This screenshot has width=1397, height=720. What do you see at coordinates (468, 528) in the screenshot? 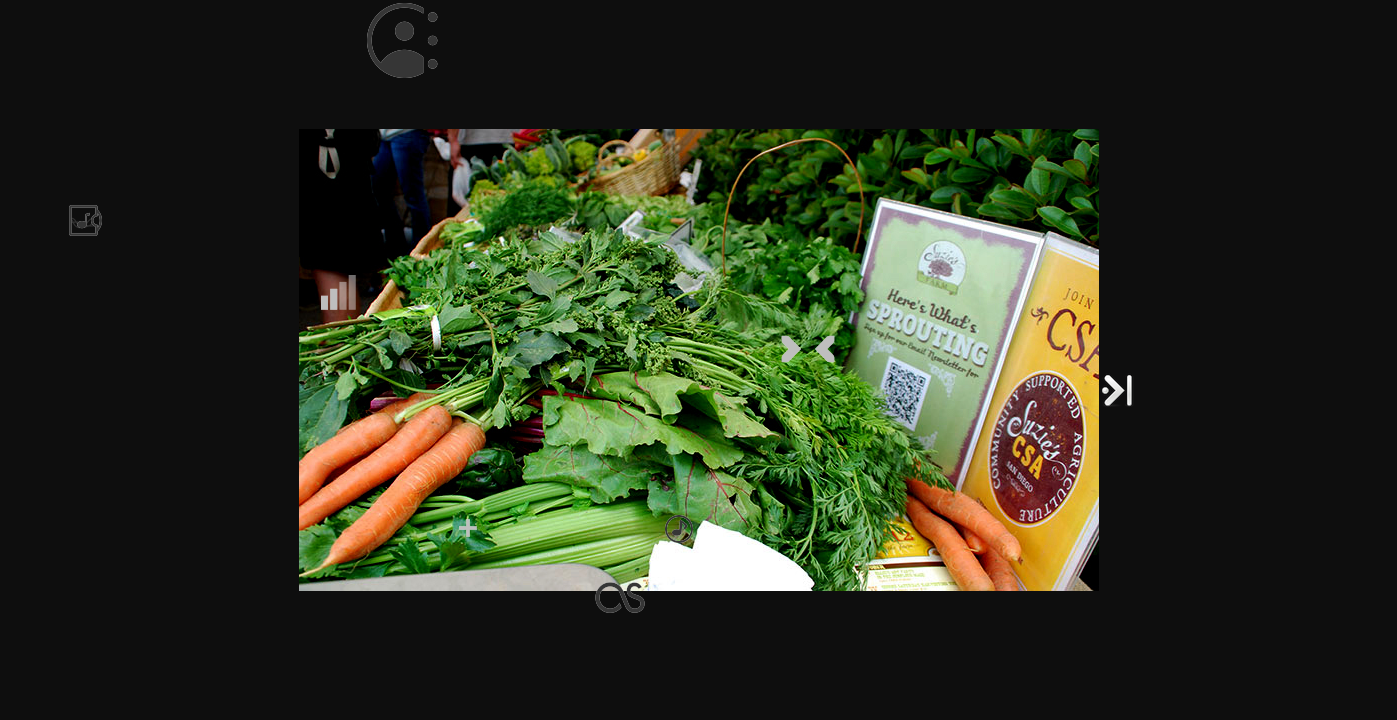
I see `add a new item to a list` at bounding box center [468, 528].